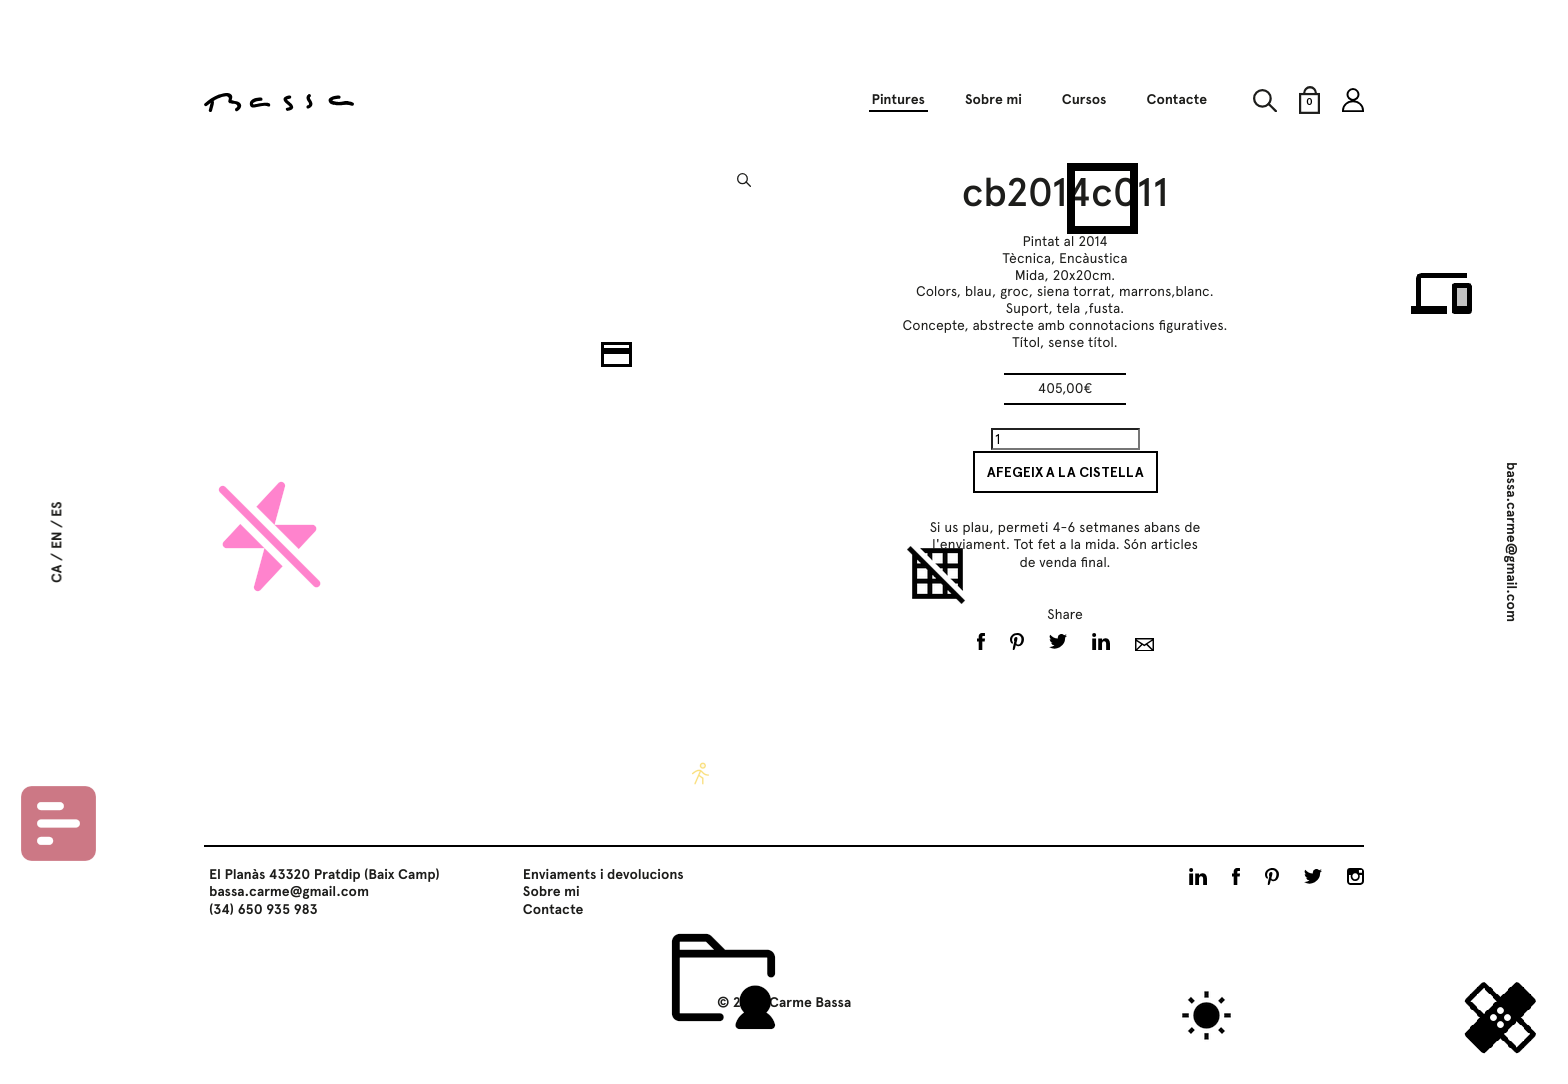 The width and height of the screenshot is (1568, 1084). Describe the element at coordinates (616, 354) in the screenshot. I see `access payment methods` at that location.